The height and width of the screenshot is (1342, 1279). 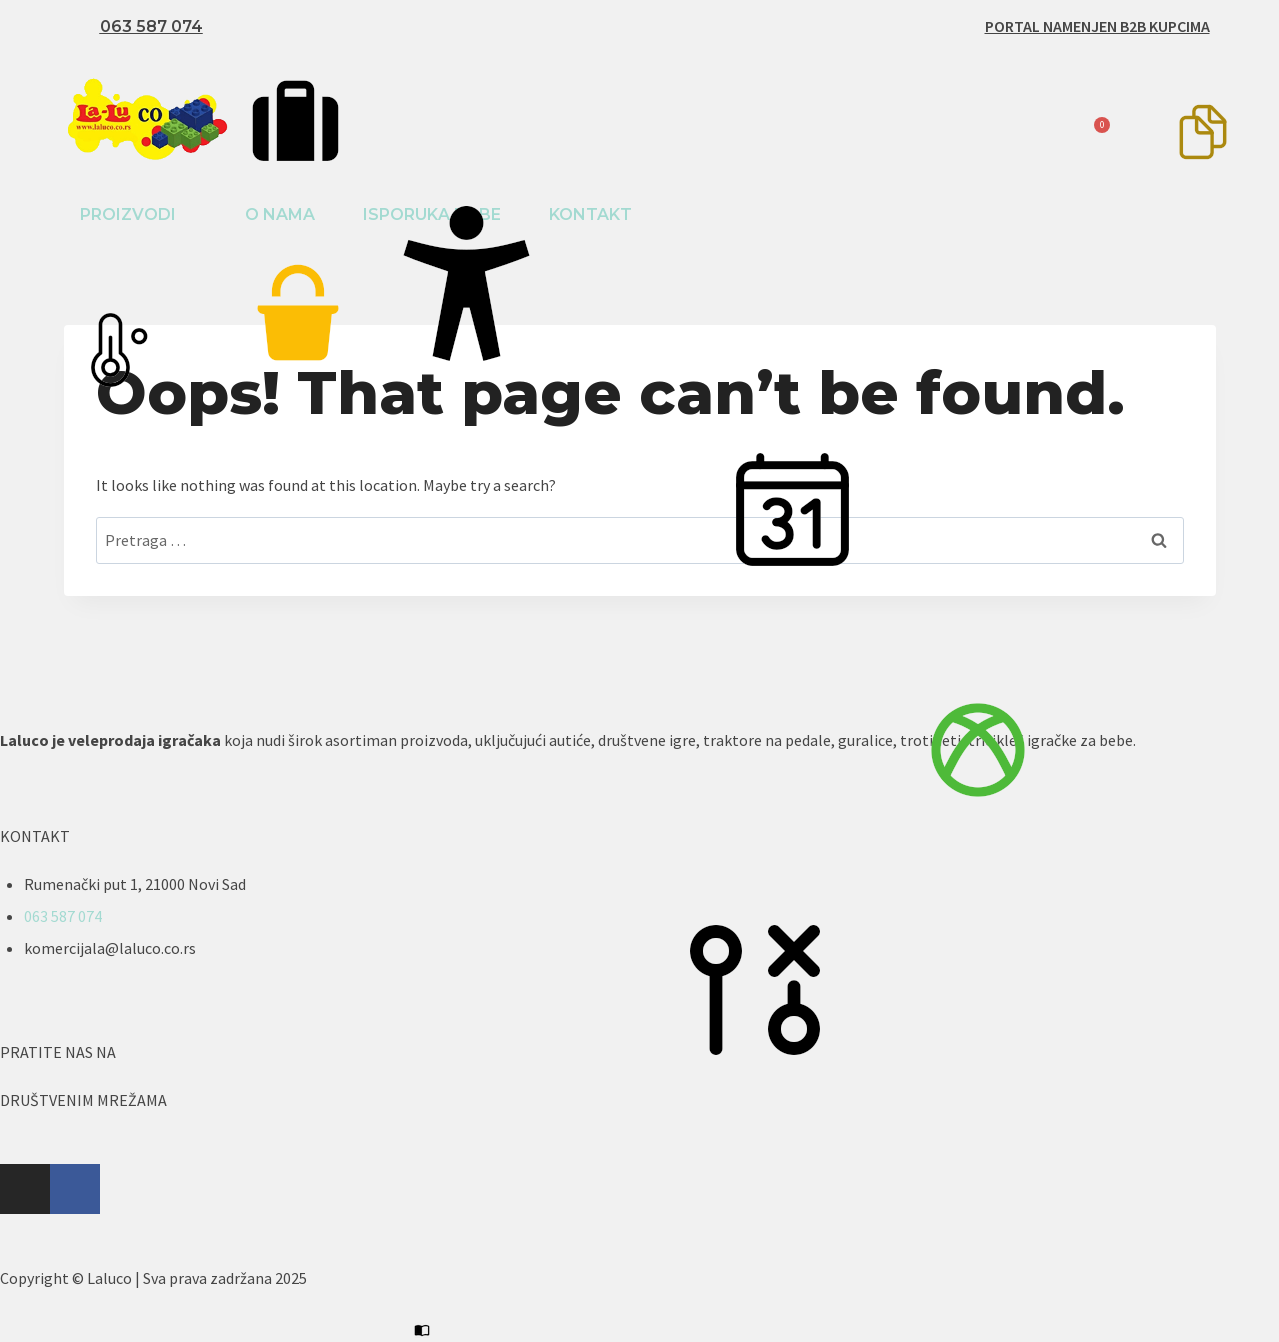 I want to click on view or select a specific date, so click(x=792, y=509).